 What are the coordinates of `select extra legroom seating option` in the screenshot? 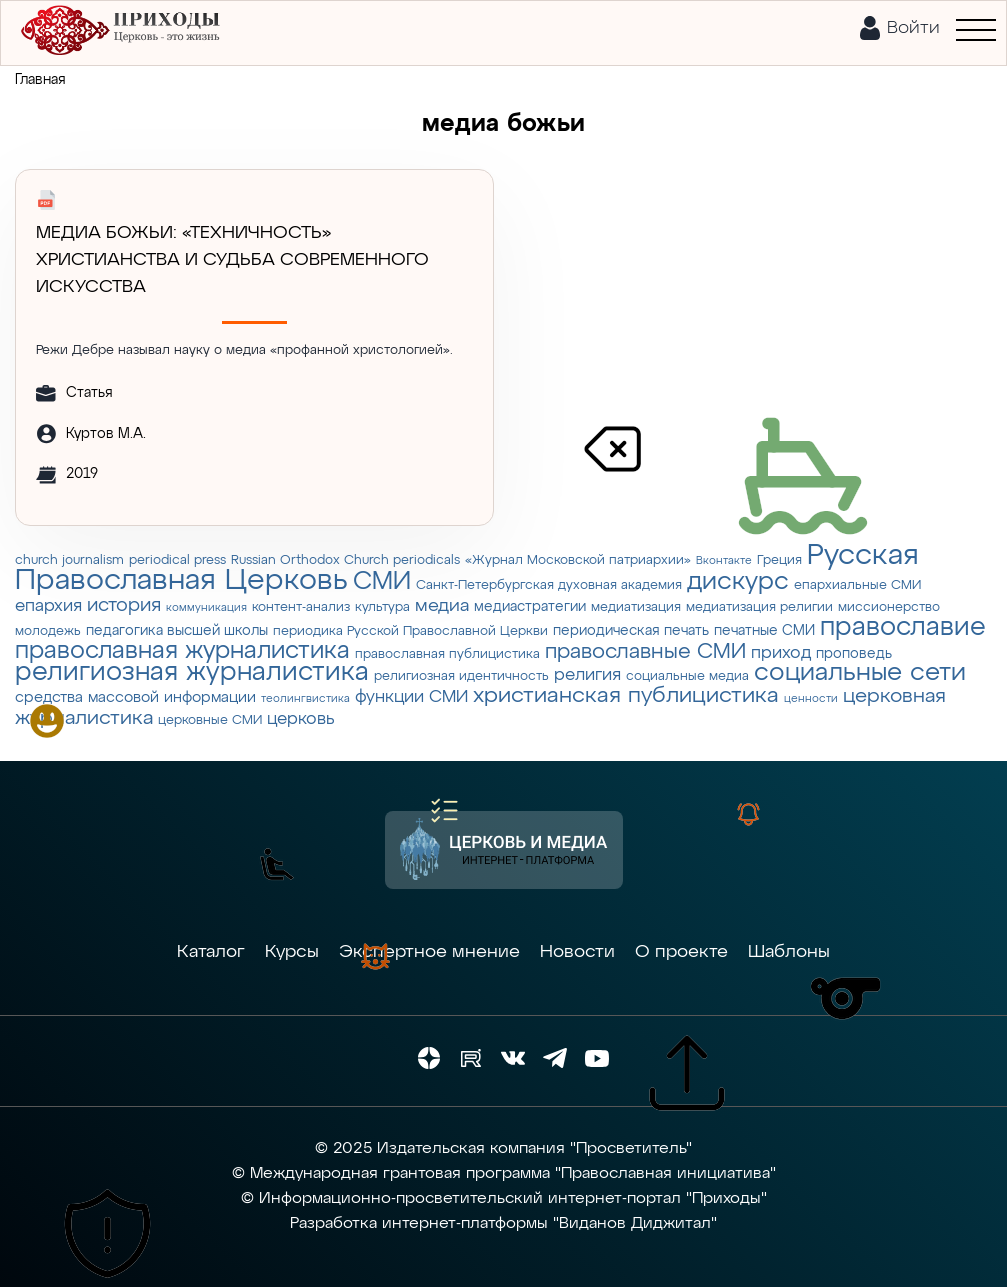 It's located at (277, 865).